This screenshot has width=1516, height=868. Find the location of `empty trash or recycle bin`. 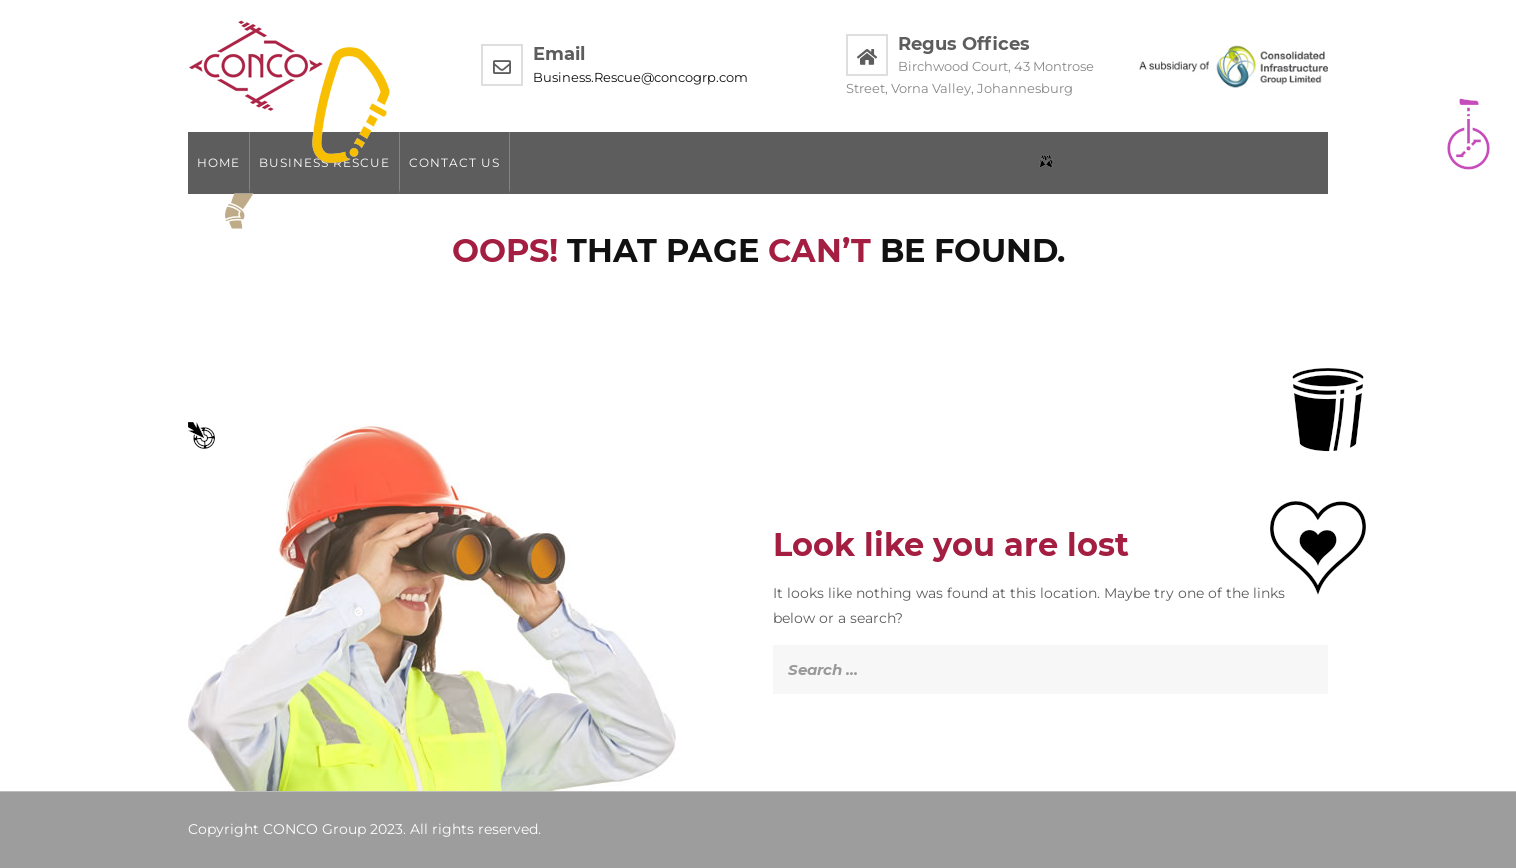

empty trash or recycle bin is located at coordinates (1328, 396).